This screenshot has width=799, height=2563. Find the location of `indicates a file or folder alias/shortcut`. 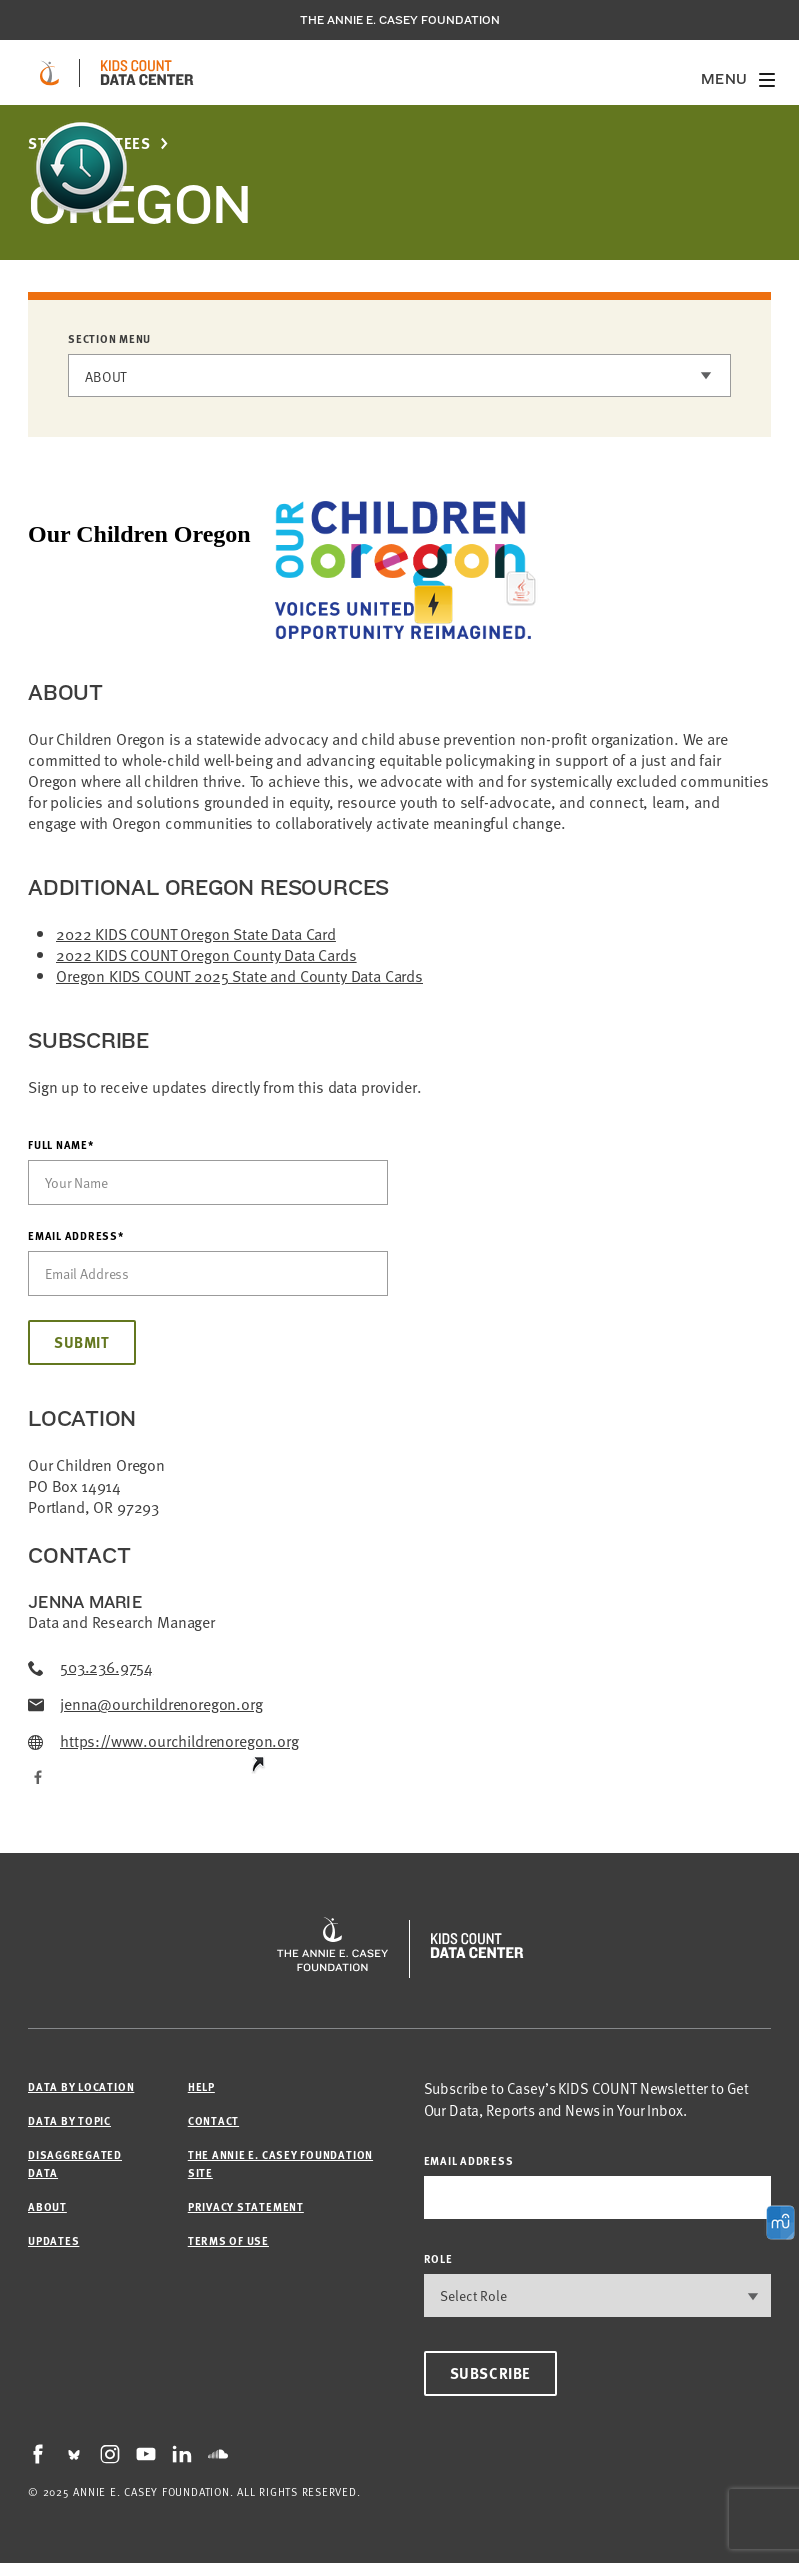

indicates a file or folder alias/shortcut is located at coordinates (301, 1724).